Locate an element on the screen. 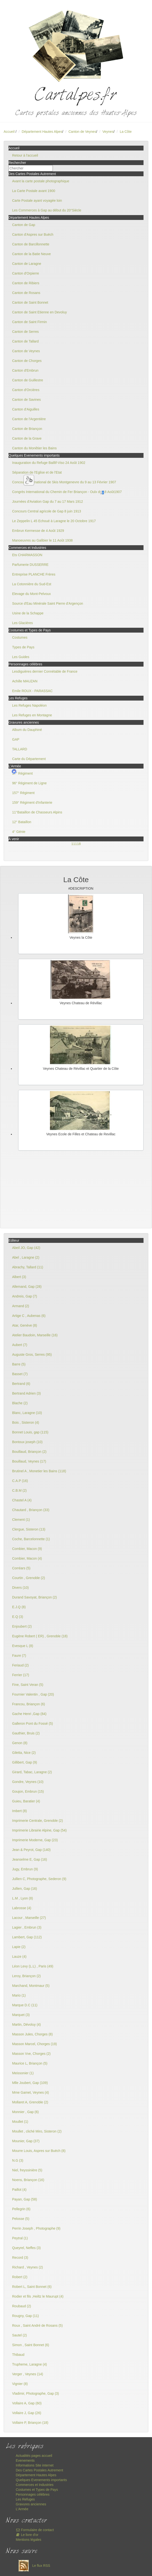 The image size is (152, 2576). open web browser application is located at coordinates (14, 771).